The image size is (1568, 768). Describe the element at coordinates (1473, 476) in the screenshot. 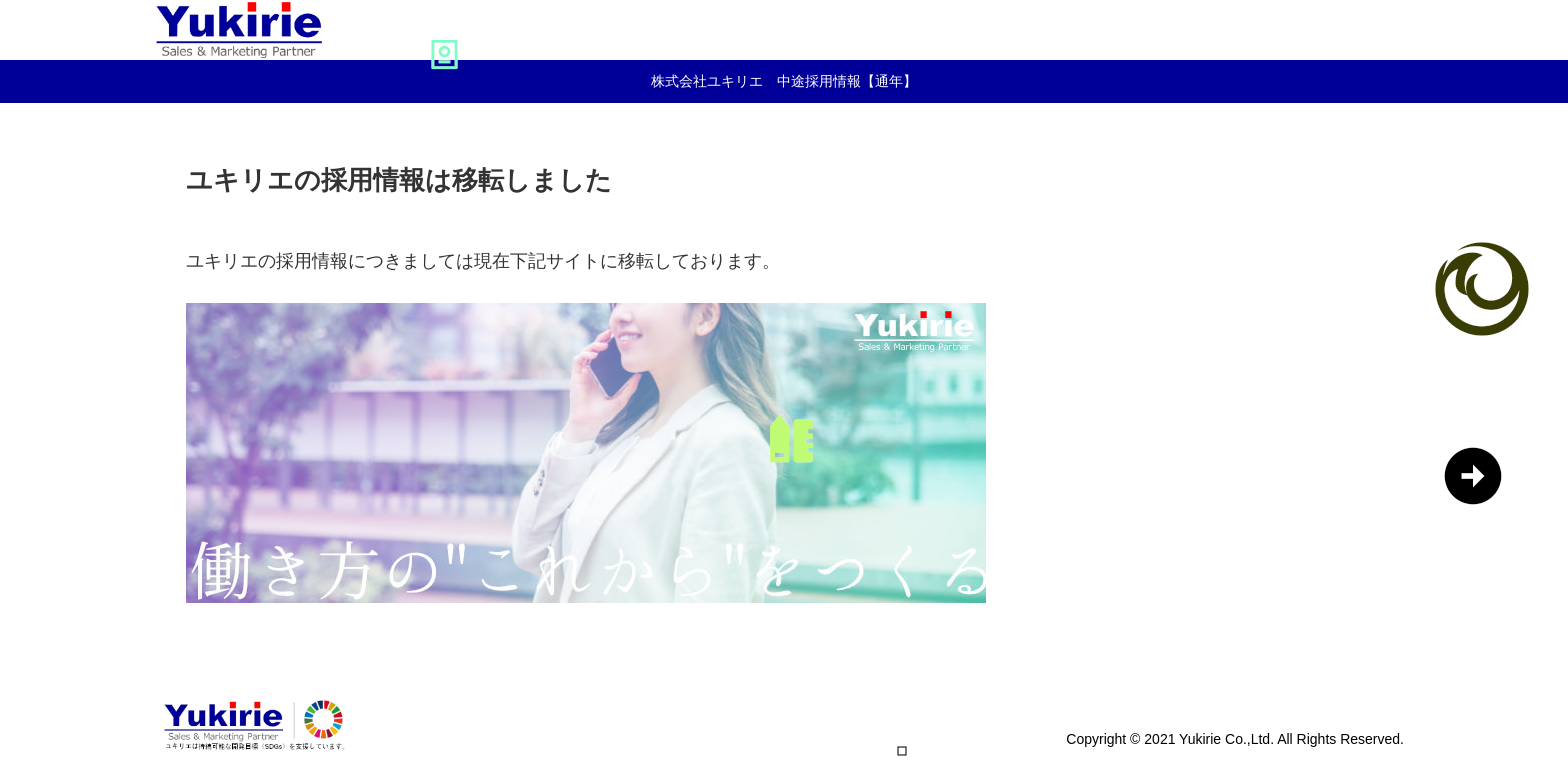

I see `proceed to the next step` at that location.